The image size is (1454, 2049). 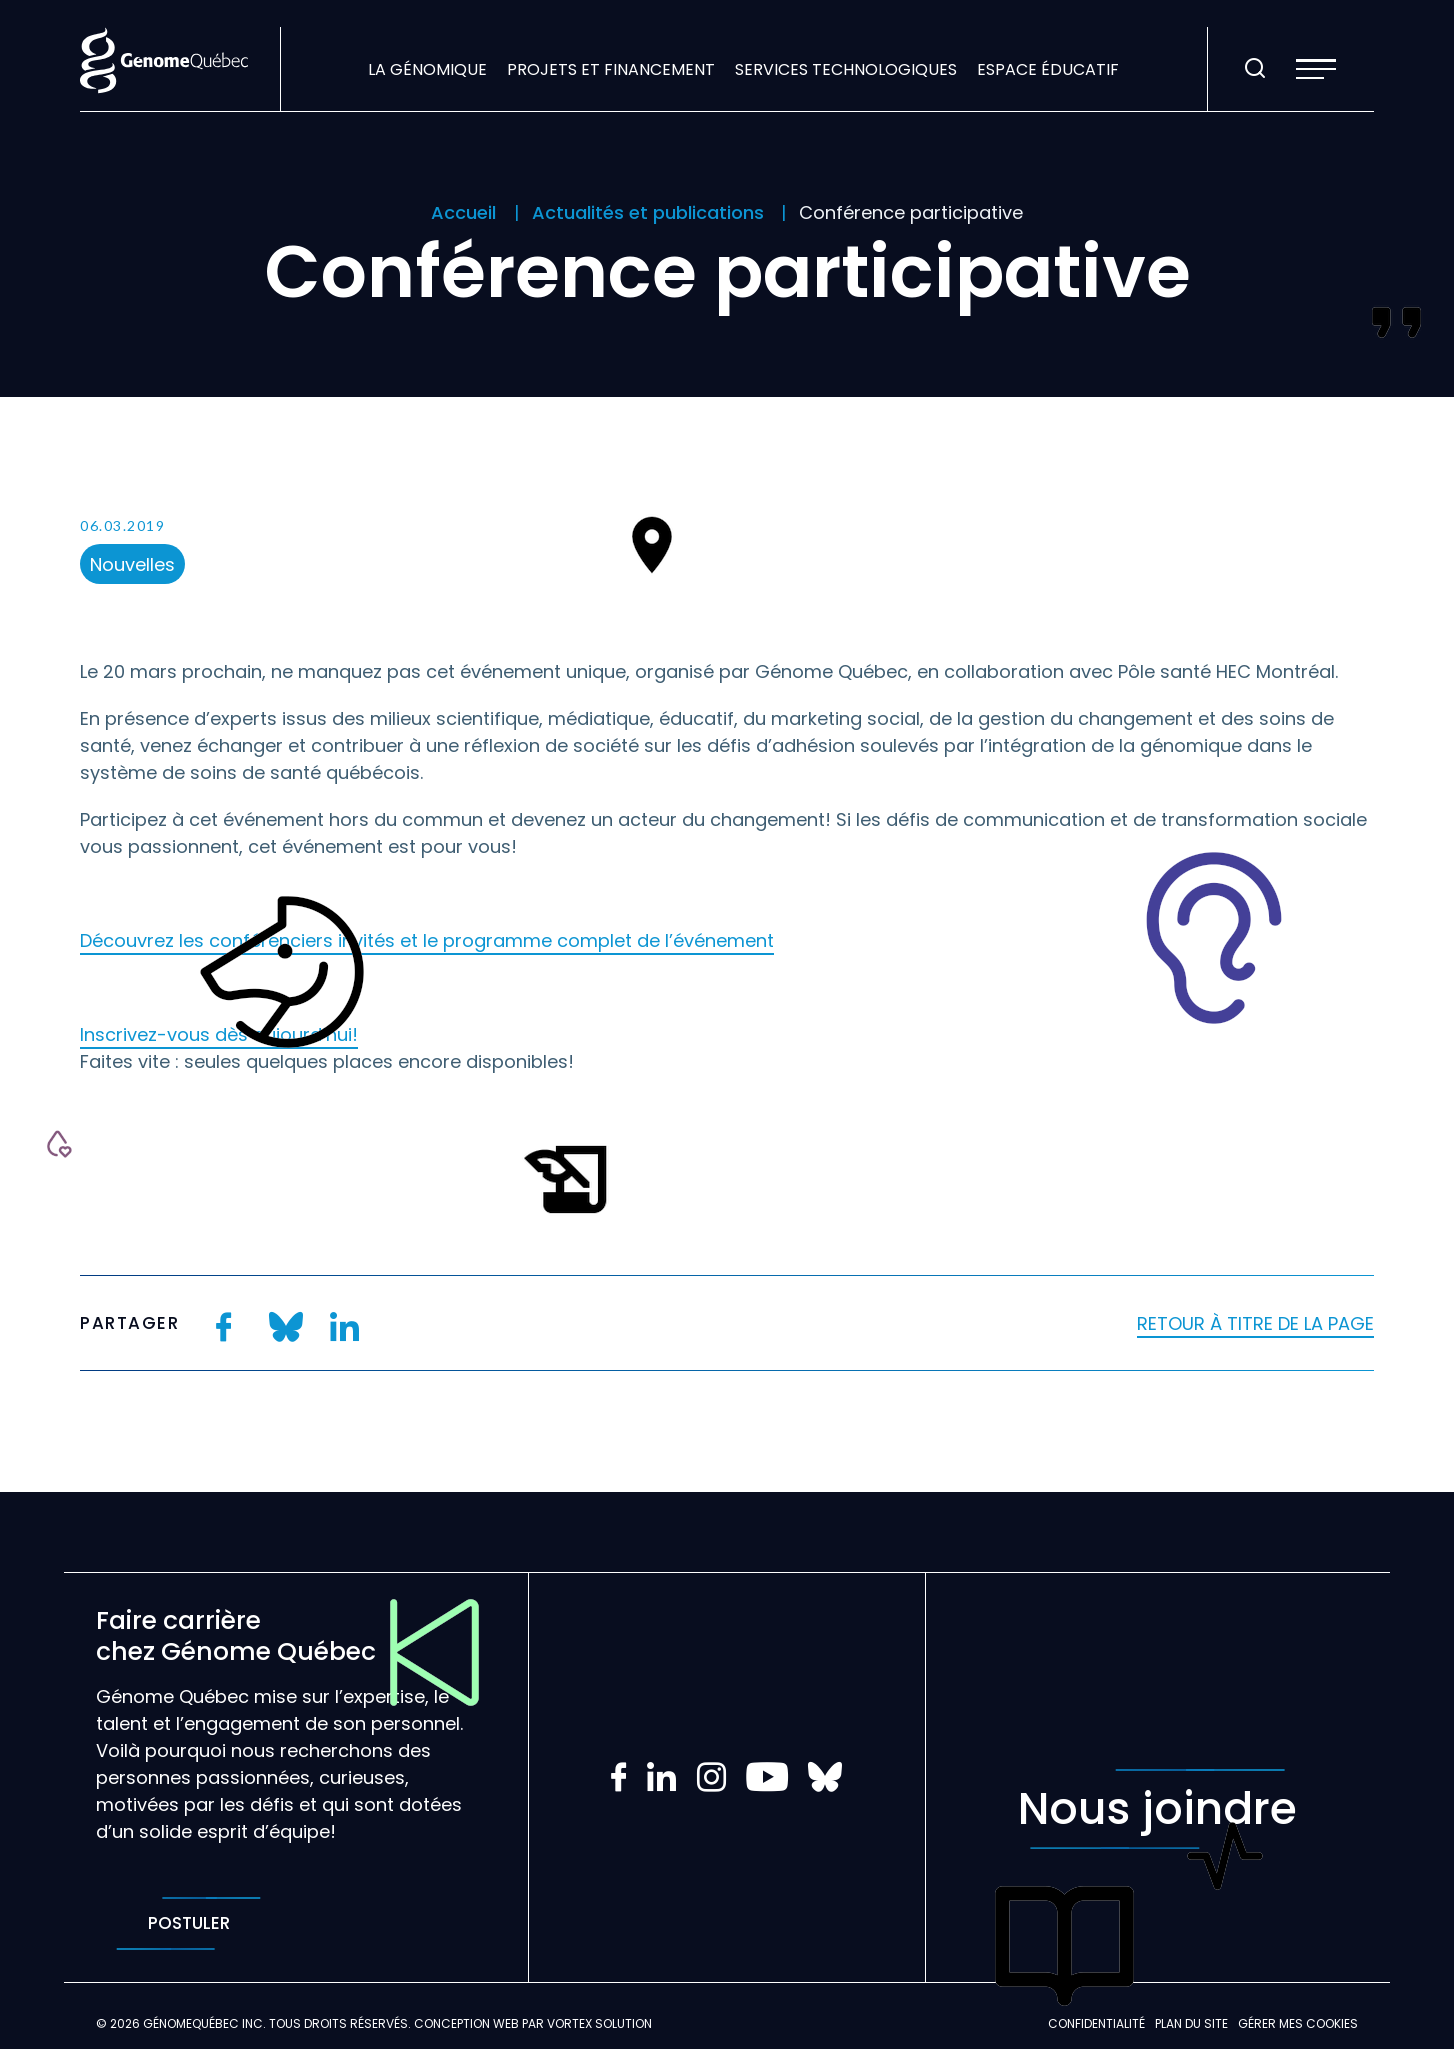 I want to click on view current location on map, so click(x=652, y=545).